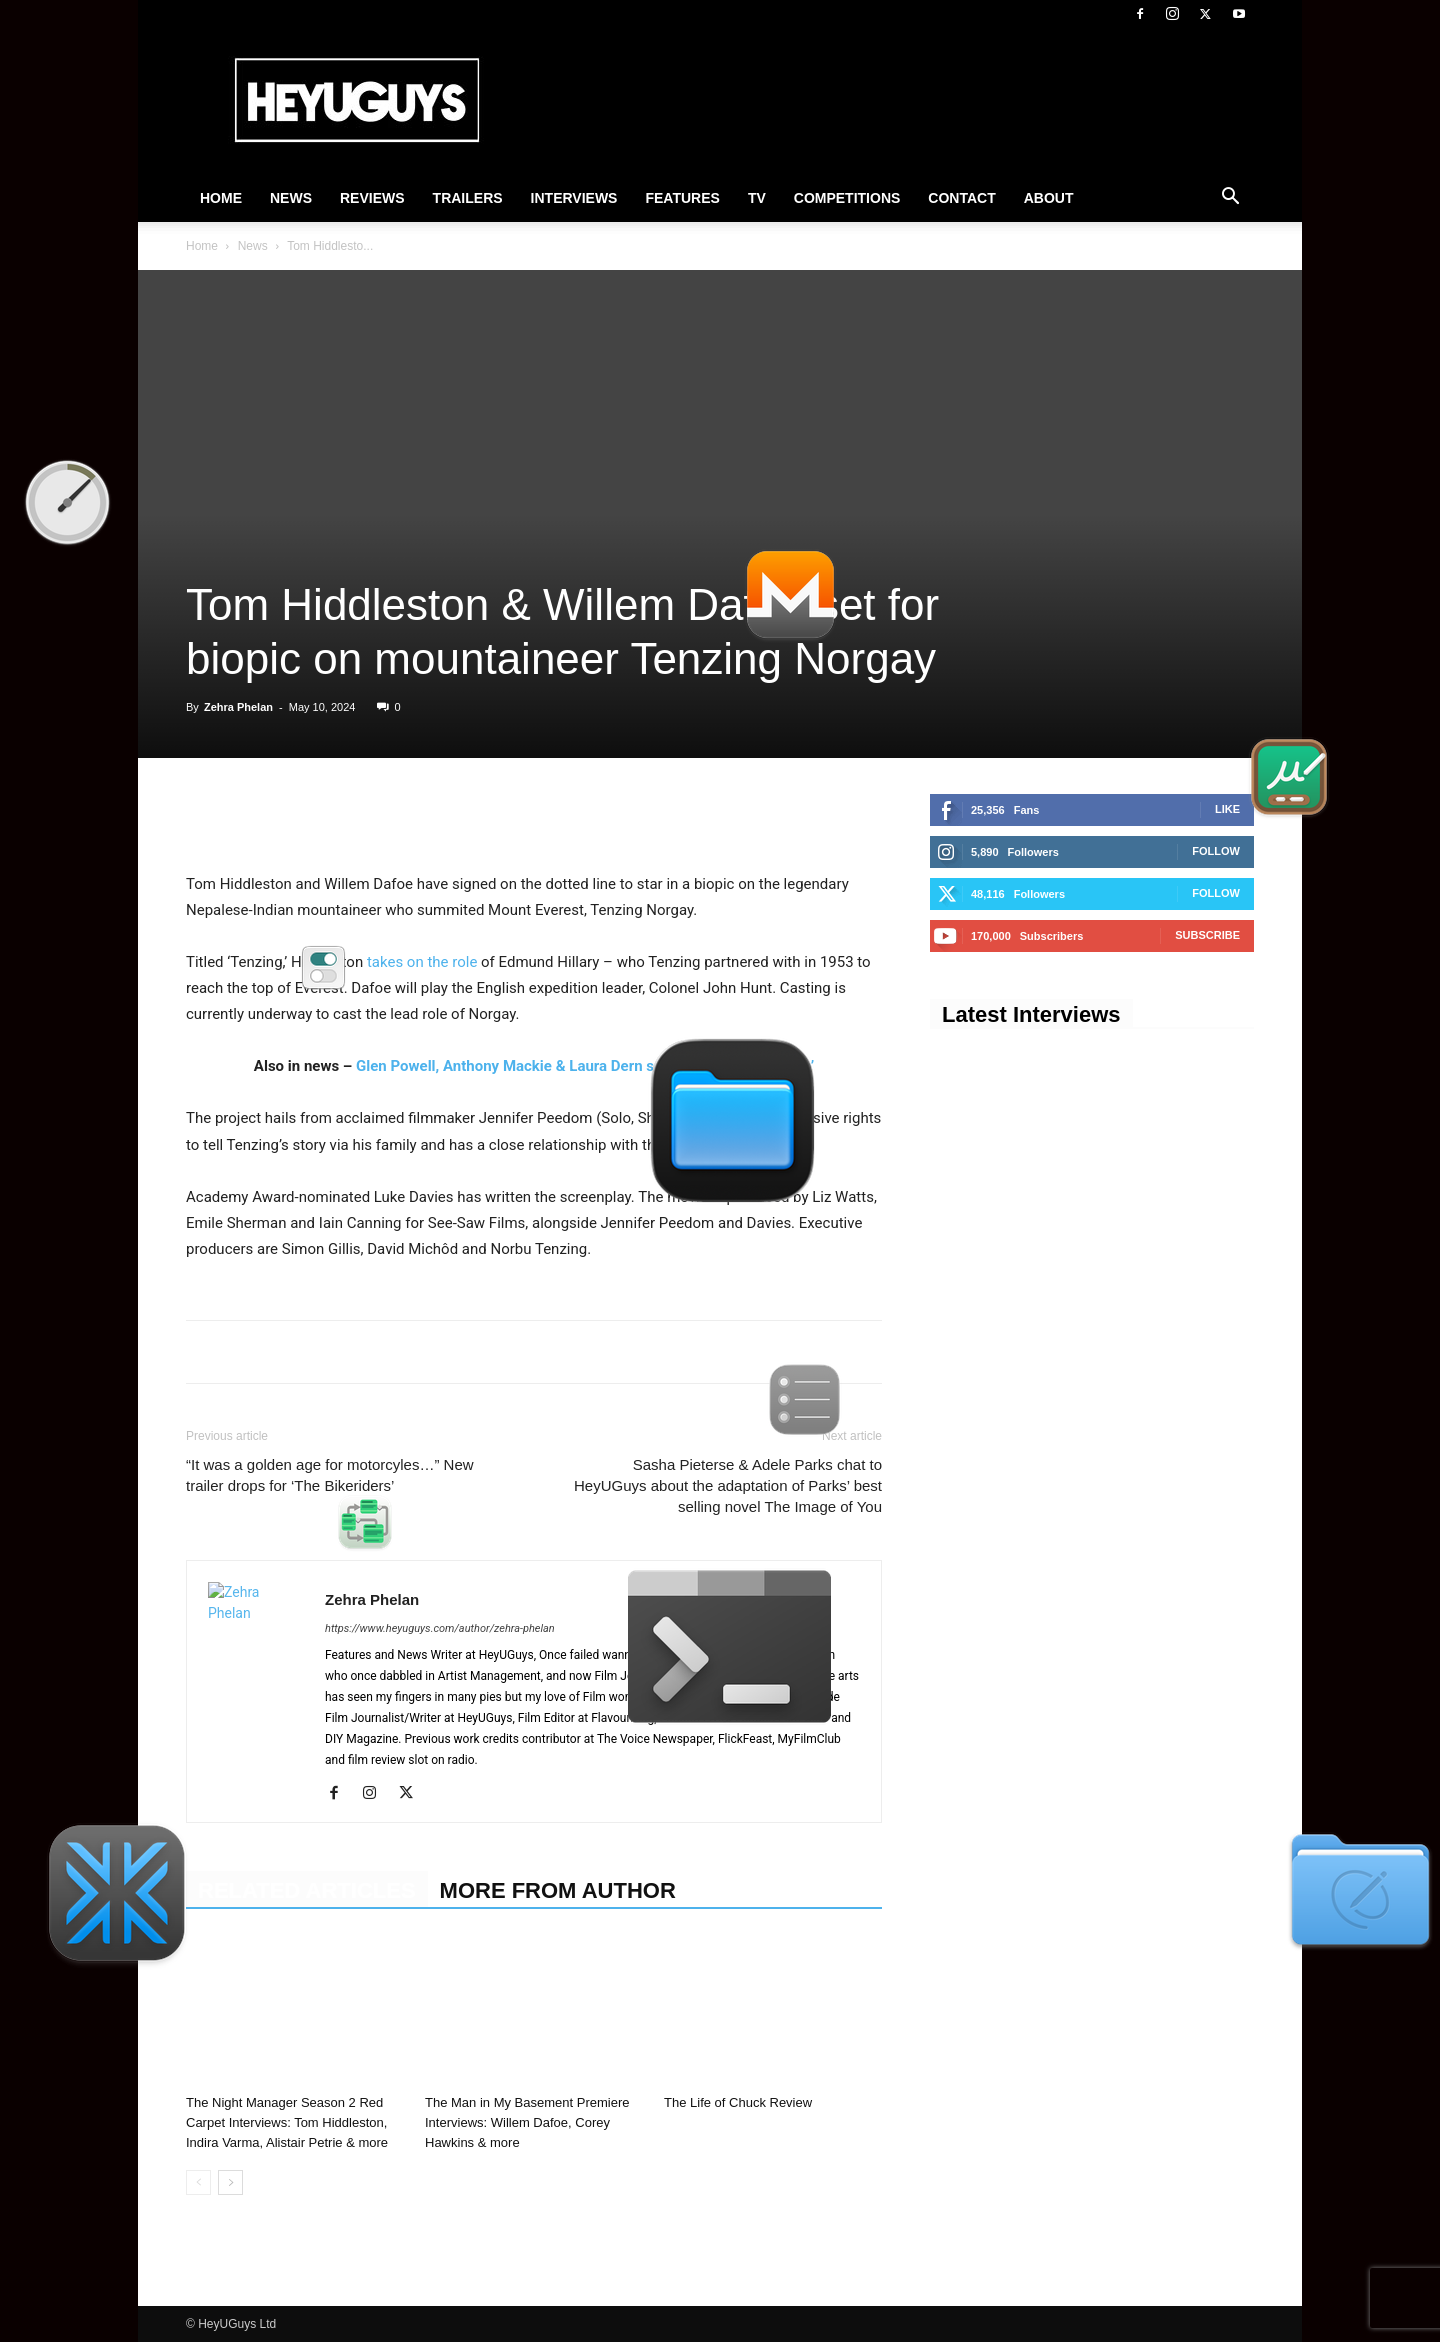  I want to click on open the terminal application, so click(729, 1646).